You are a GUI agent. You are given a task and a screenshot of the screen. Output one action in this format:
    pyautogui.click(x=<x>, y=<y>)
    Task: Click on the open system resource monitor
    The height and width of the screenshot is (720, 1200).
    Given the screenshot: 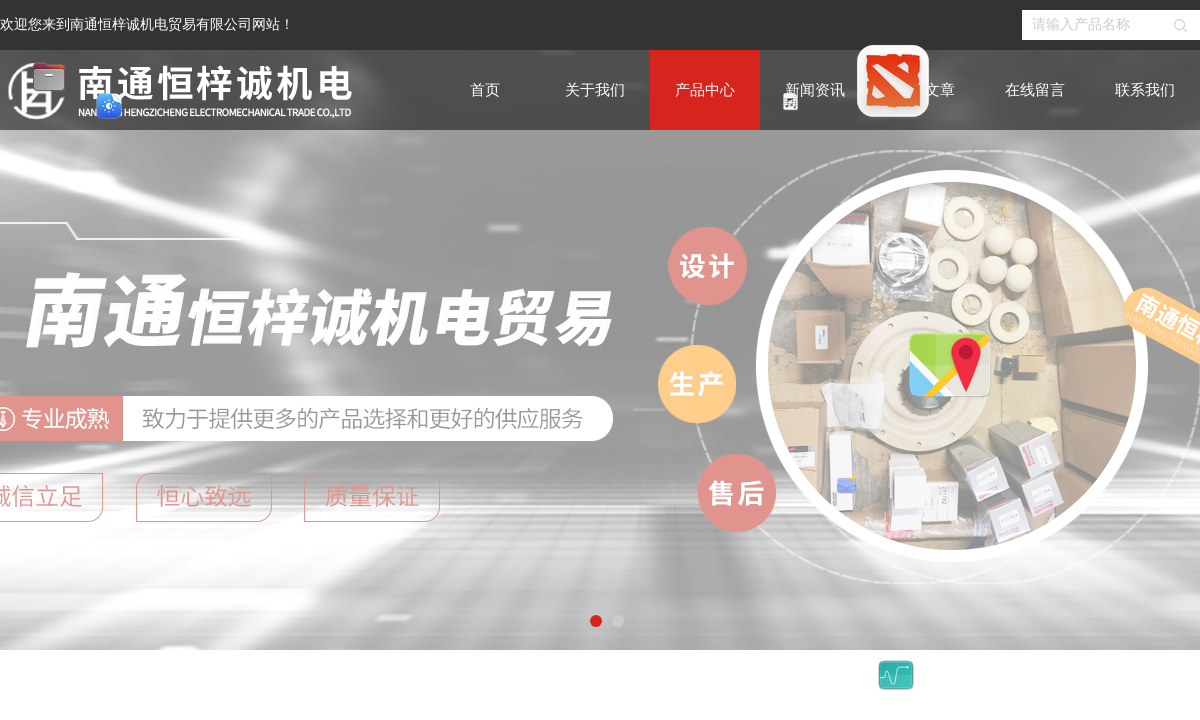 What is the action you would take?
    pyautogui.click(x=896, y=675)
    